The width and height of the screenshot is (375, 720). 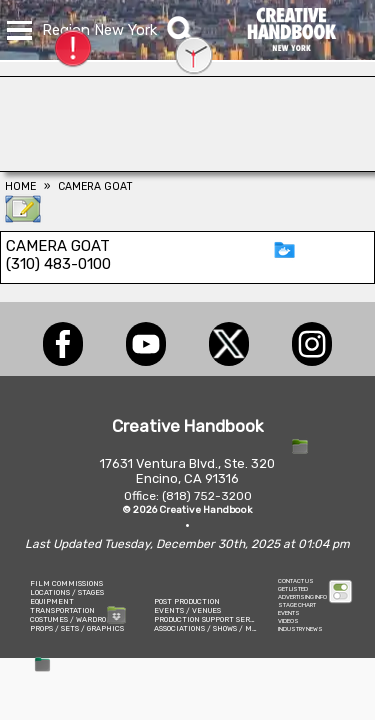 What do you see at coordinates (194, 55) in the screenshot?
I see `open recently accessed documents` at bounding box center [194, 55].